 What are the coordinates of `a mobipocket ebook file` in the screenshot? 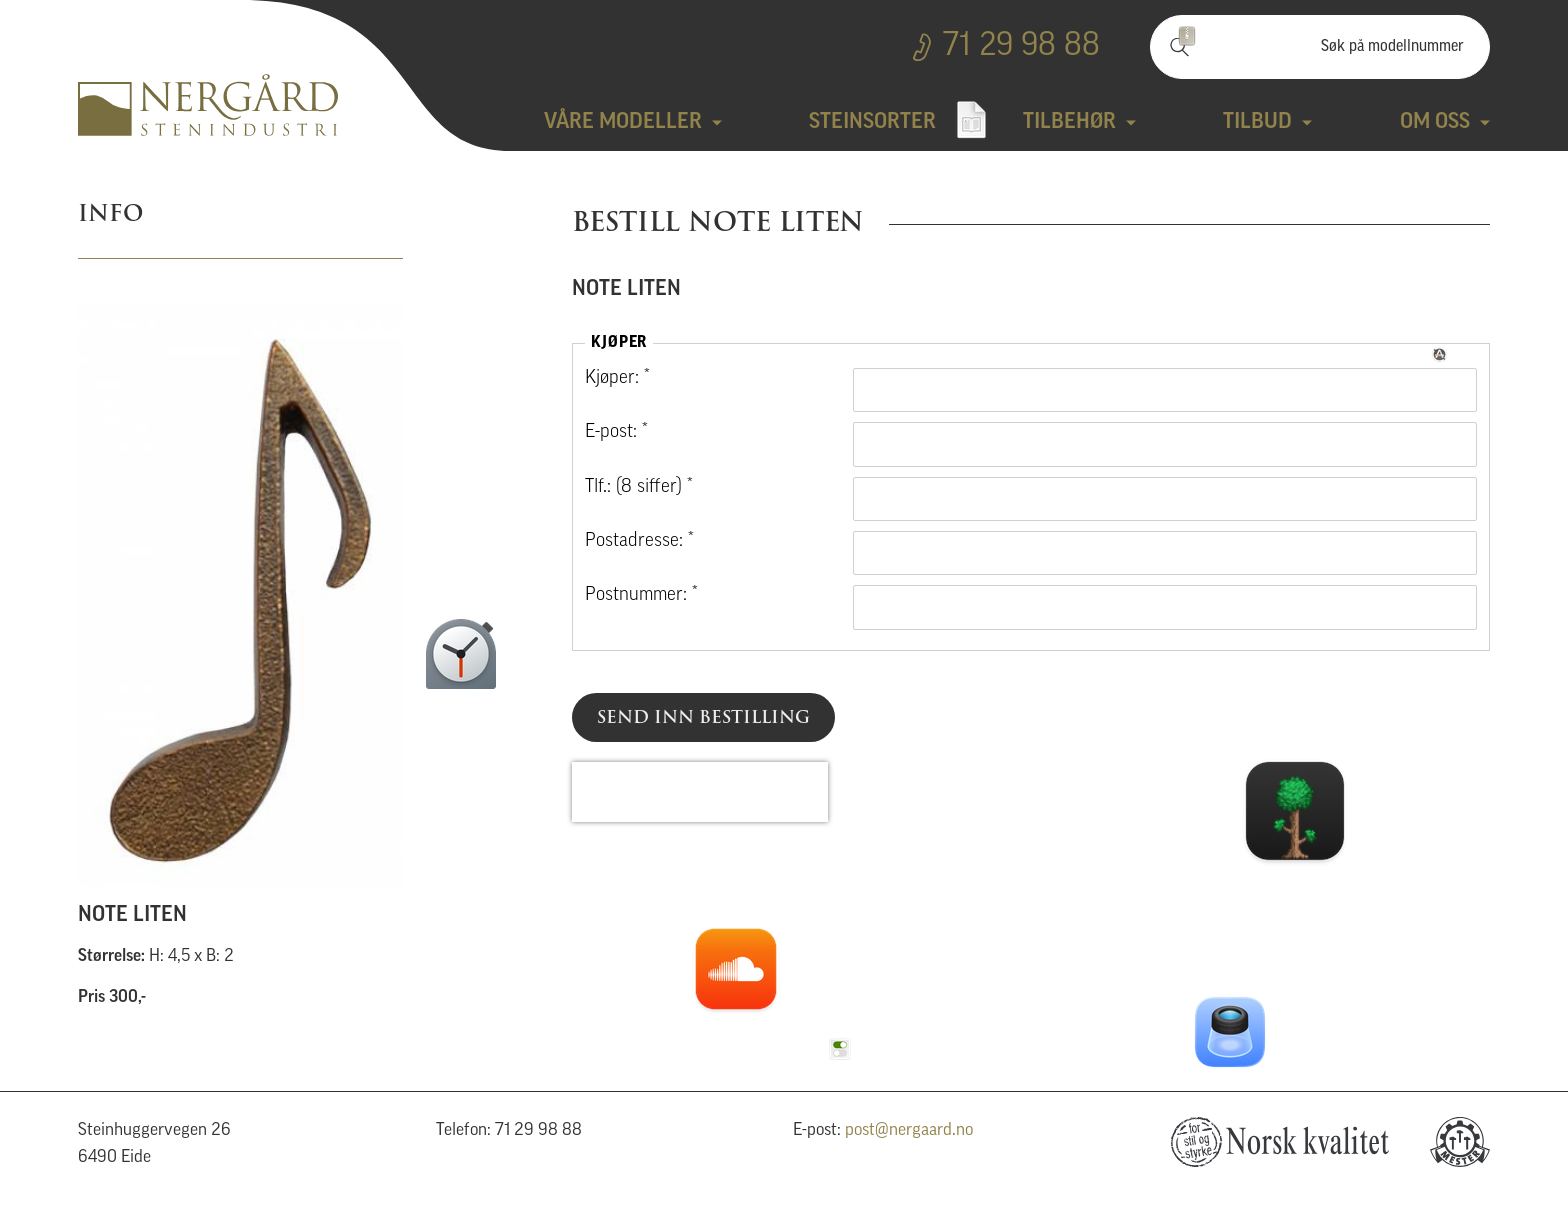 It's located at (971, 120).